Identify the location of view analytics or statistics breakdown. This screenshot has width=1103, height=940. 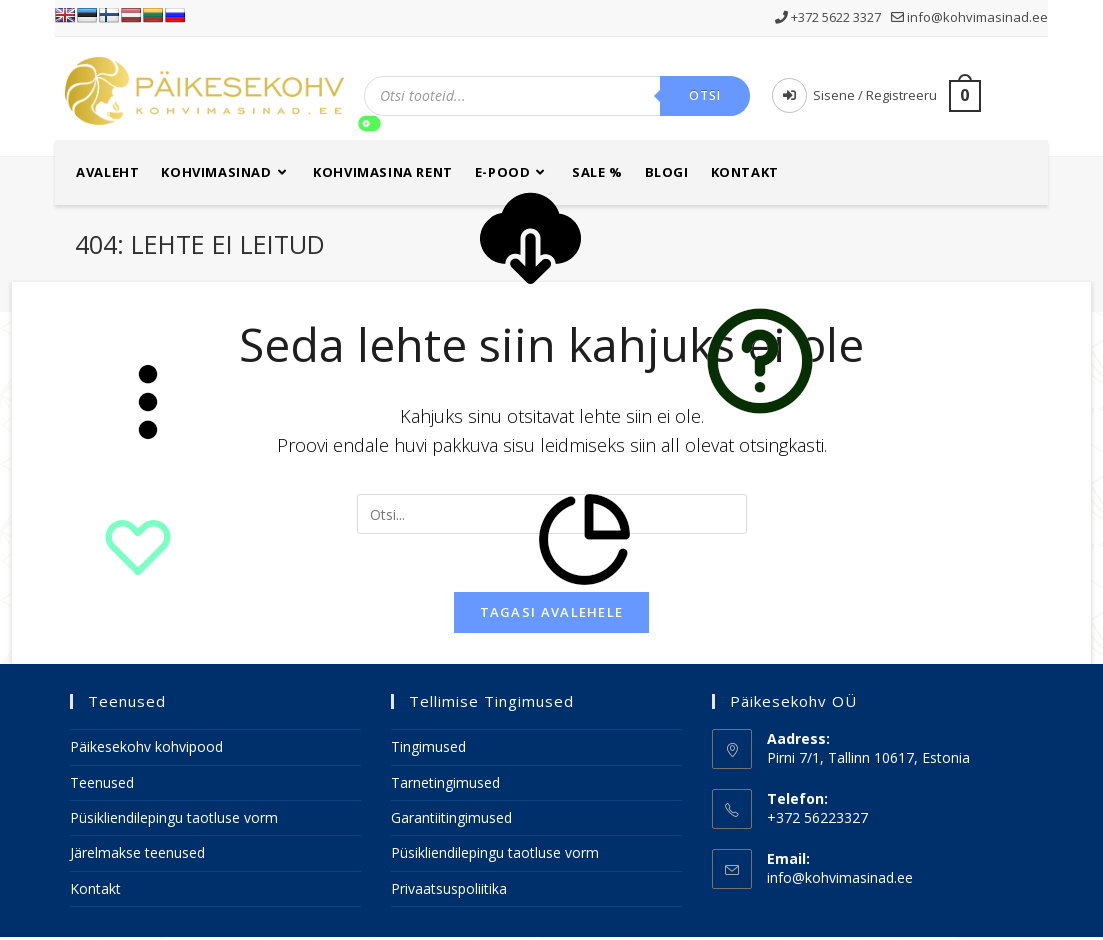
(584, 539).